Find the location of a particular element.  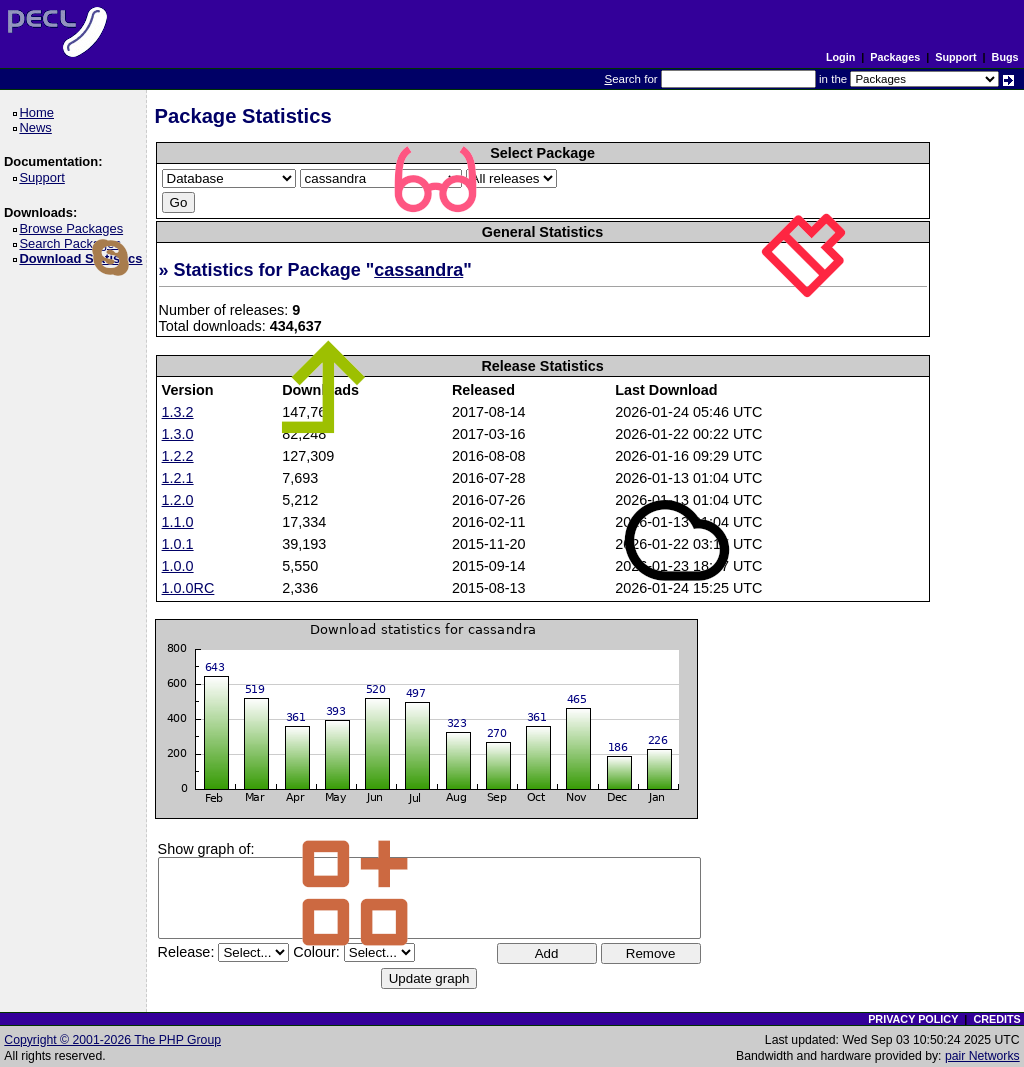

enable reading or accessibility mode is located at coordinates (435, 182).